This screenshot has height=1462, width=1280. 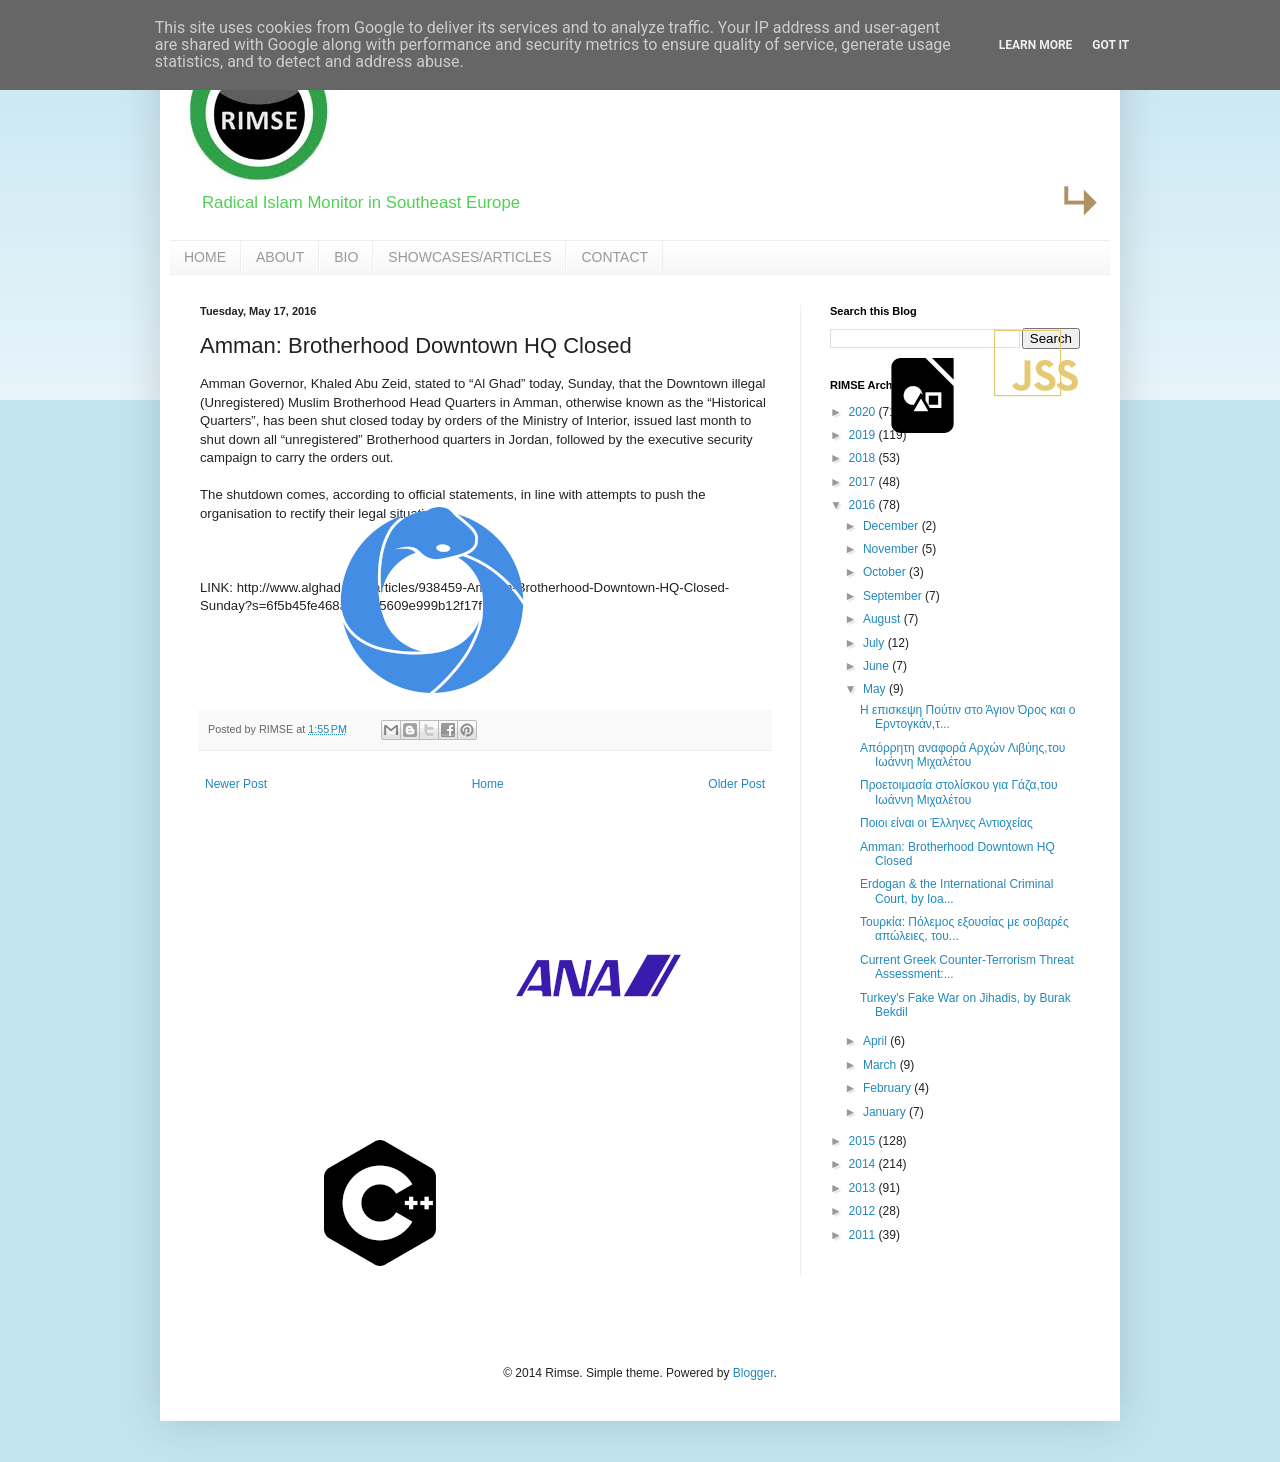 What do you see at coordinates (1036, 363) in the screenshot?
I see `JSS (JavaScript Style Sheets) library logo` at bounding box center [1036, 363].